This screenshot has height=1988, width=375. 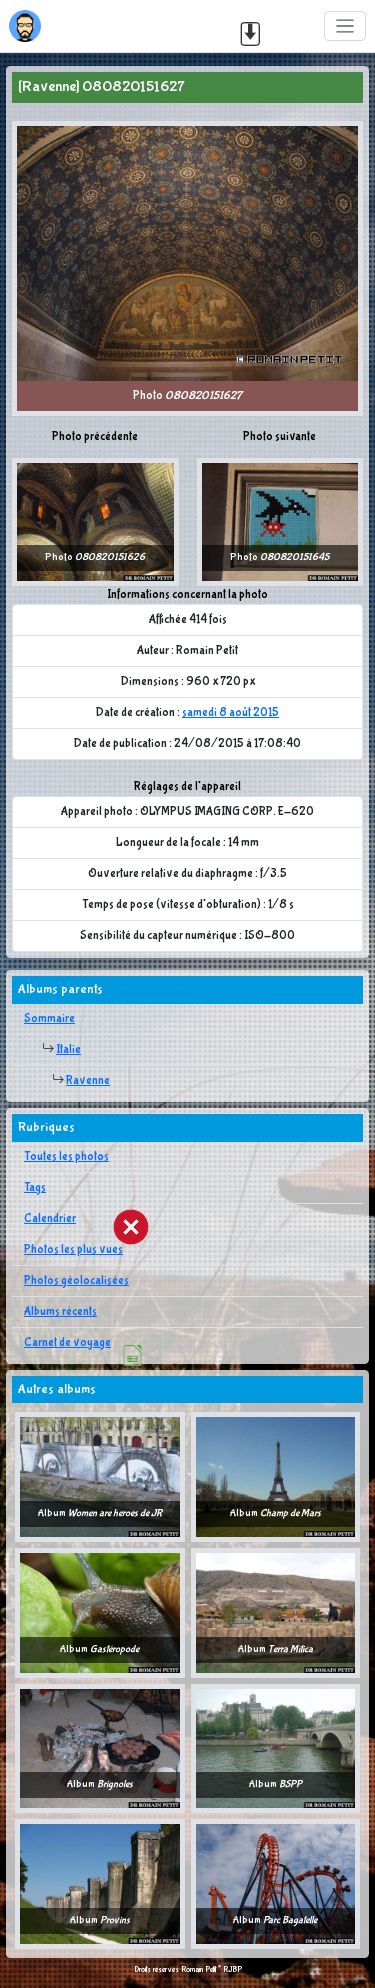 What do you see at coordinates (131, 1227) in the screenshot?
I see `close the current window or dialog` at bounding box center [131, 1227].